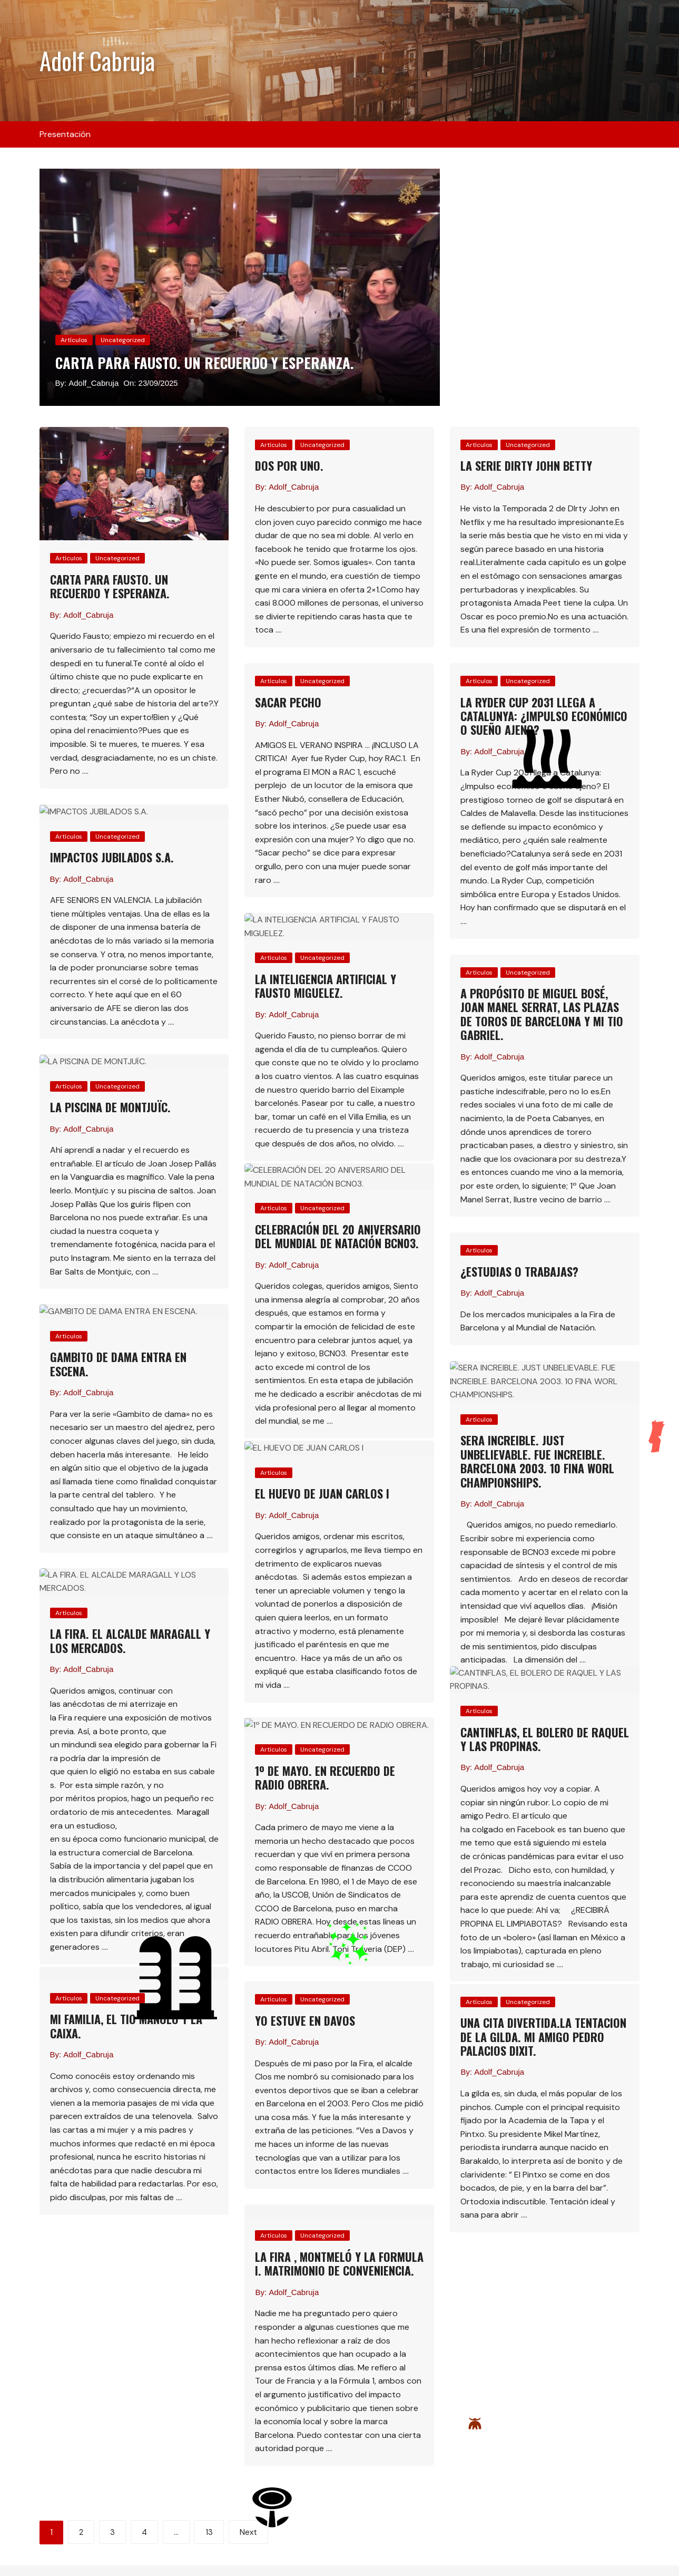 The image size is (679, 2576). I want to click on indicates magic or special ability activation, so click(348, 1943).